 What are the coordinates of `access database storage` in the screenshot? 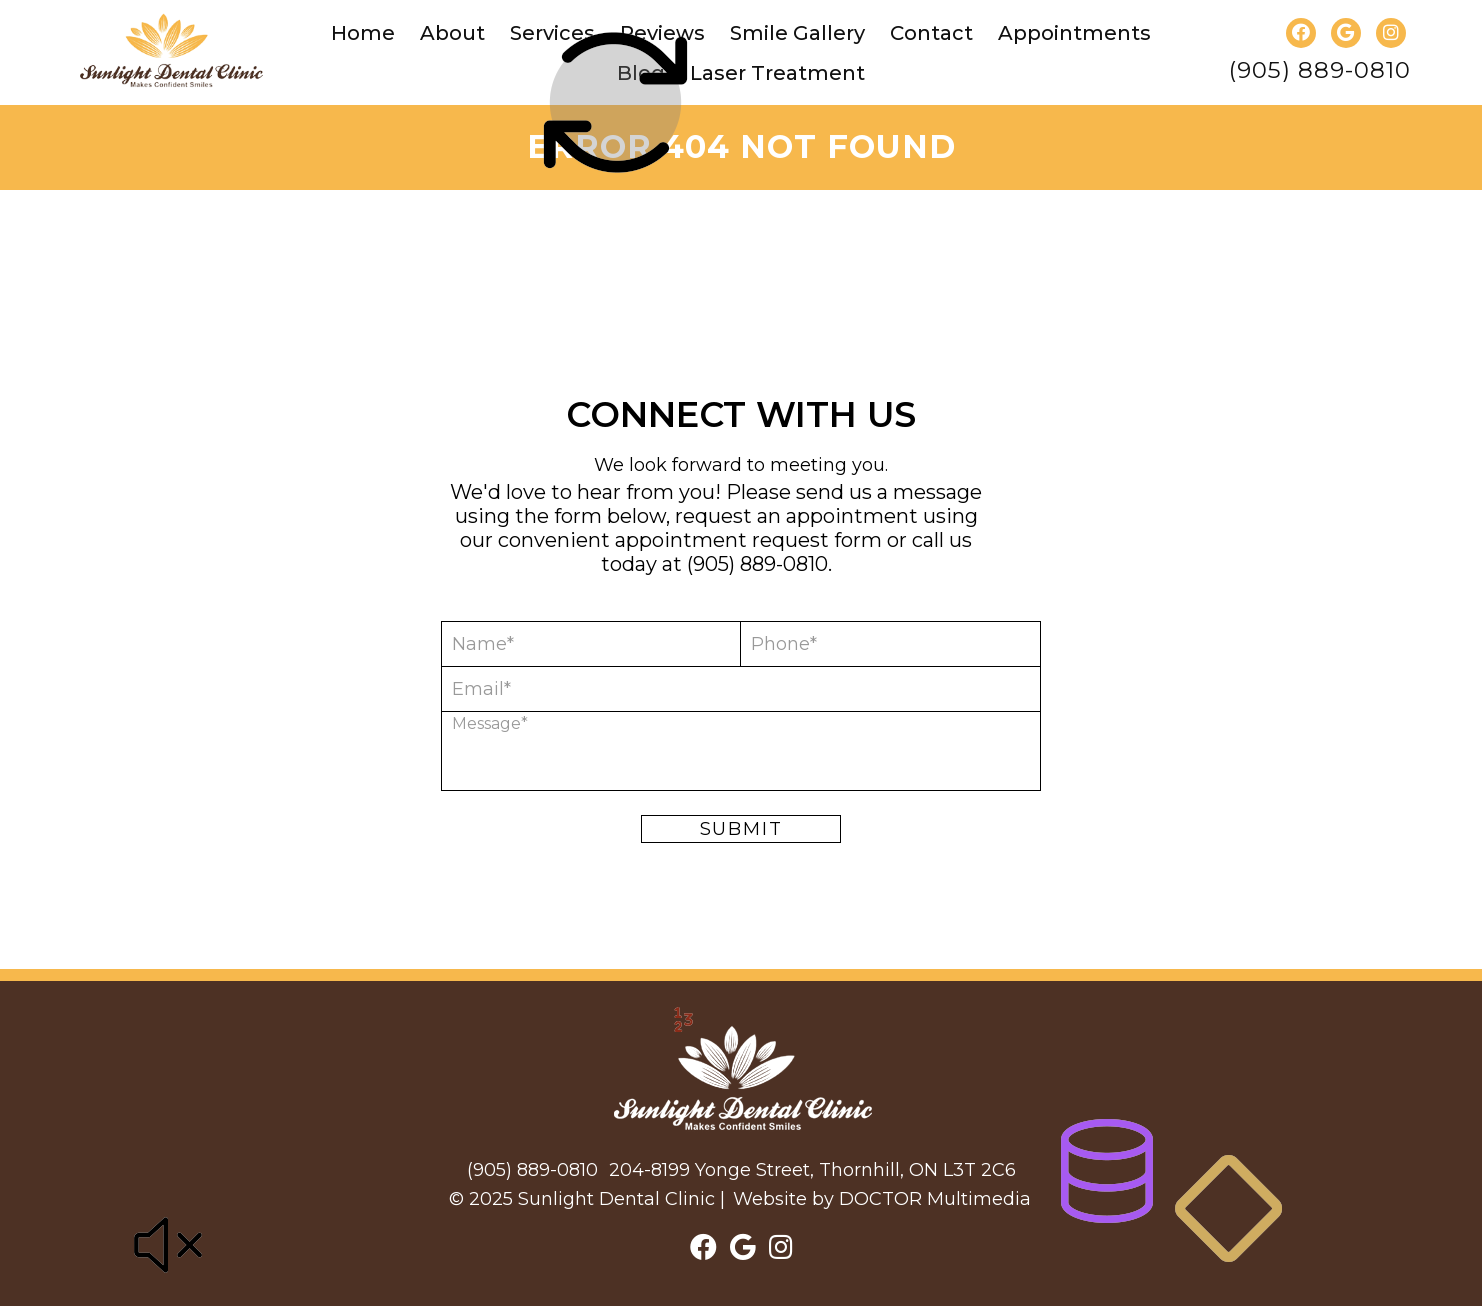 It's located at (1107, 1171).